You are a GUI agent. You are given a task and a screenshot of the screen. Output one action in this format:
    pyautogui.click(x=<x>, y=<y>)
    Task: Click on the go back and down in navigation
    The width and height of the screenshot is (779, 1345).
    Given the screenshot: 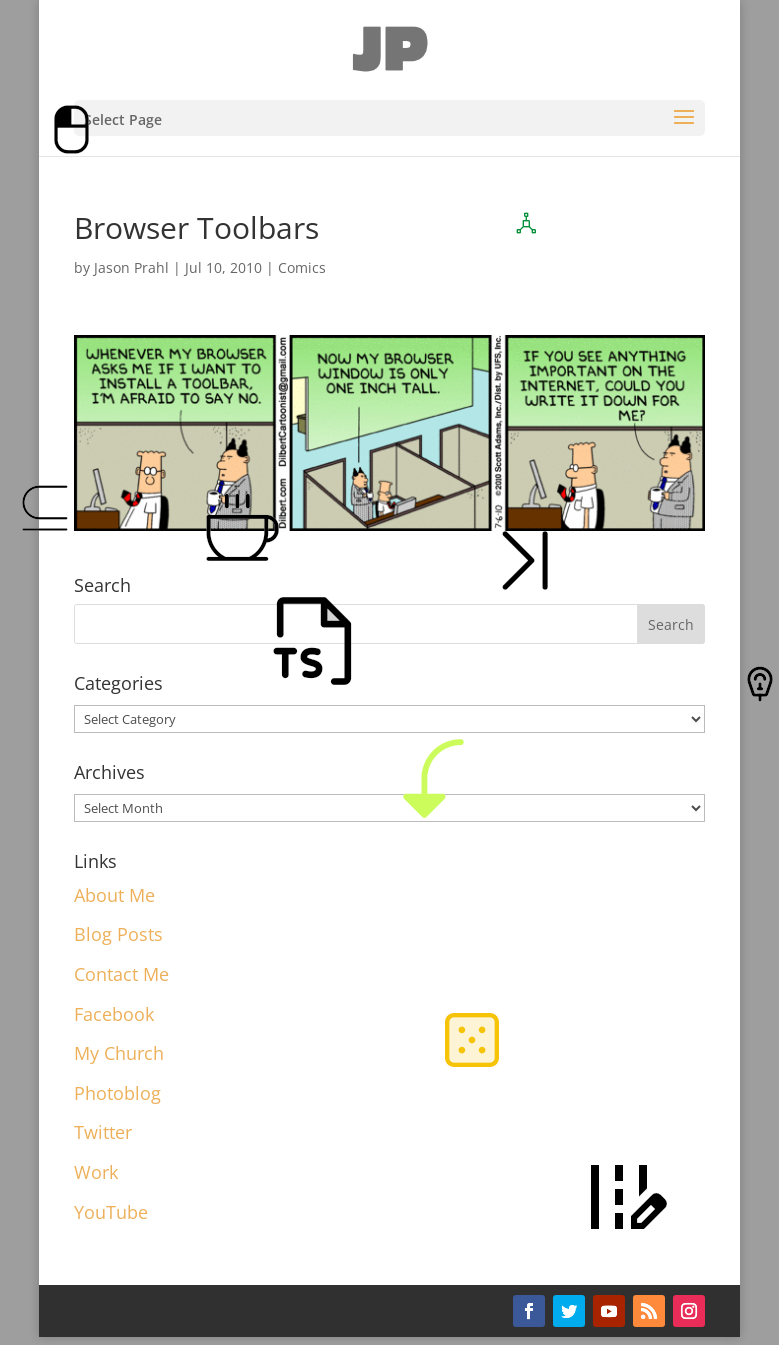 What is the action you would take?
    pyautogui.click(x=433, y=778)
    